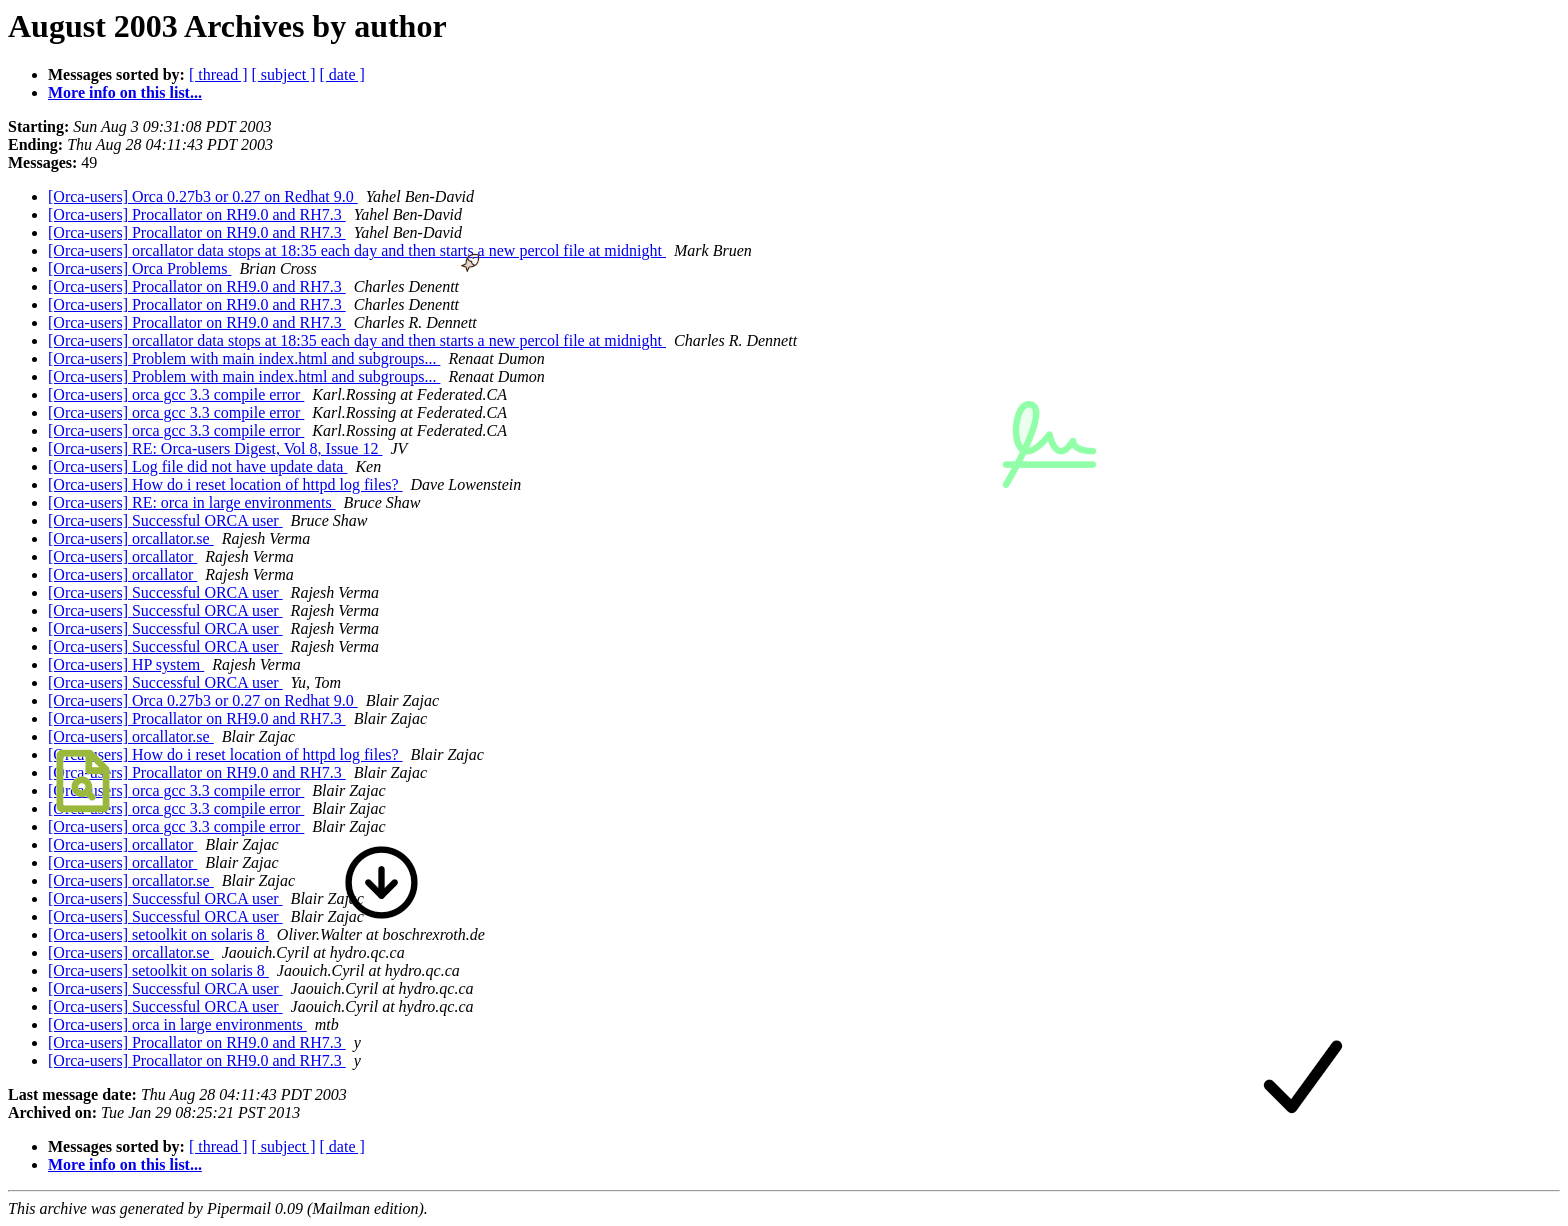  What do you see at coordinates (83, 781) in the screenshot?
I see `search within a document` at bounding box center [83, 781].